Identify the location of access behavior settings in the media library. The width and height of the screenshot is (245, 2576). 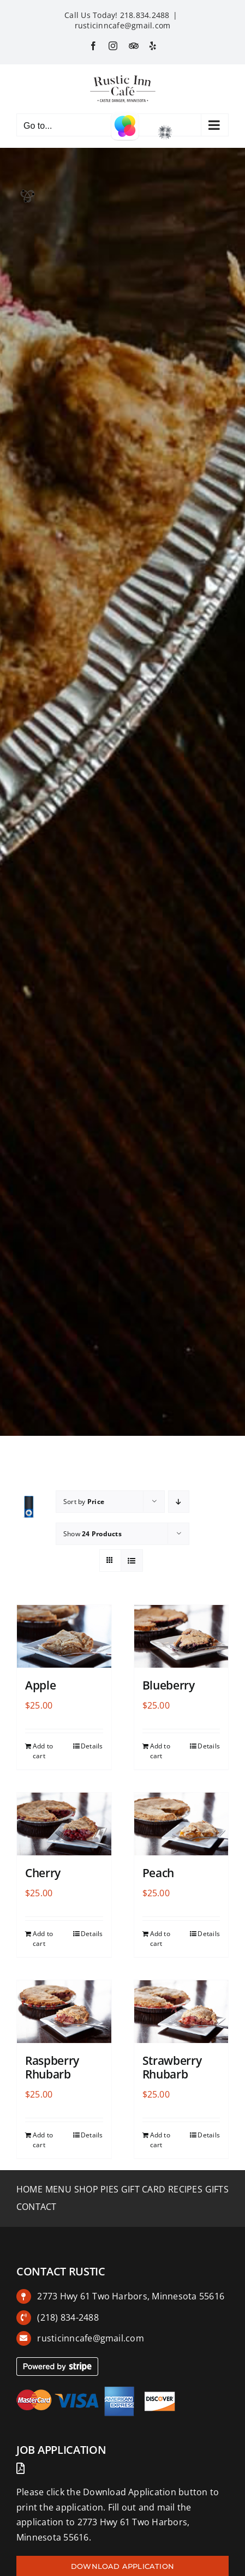
(165, 132).